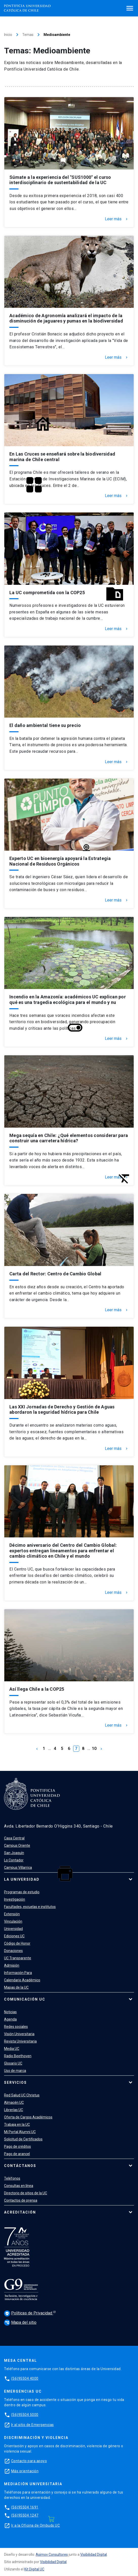  What do you see at coordinates (111, 707) in the screenshot?
I see `connect a USB device` at bounding box center [111, 707].